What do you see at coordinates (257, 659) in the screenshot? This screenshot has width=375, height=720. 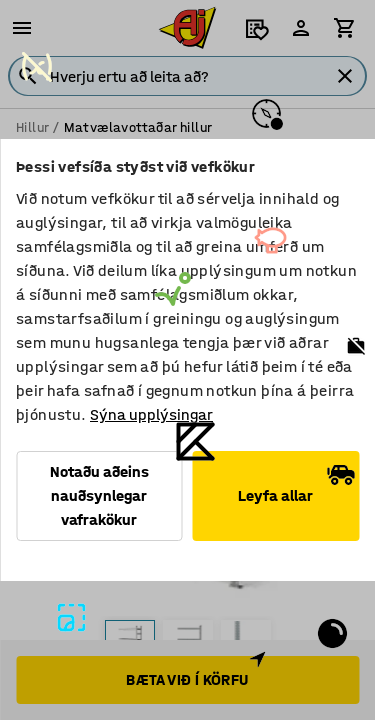 I see `get directions to current destination` at bounding box center [257, 659].